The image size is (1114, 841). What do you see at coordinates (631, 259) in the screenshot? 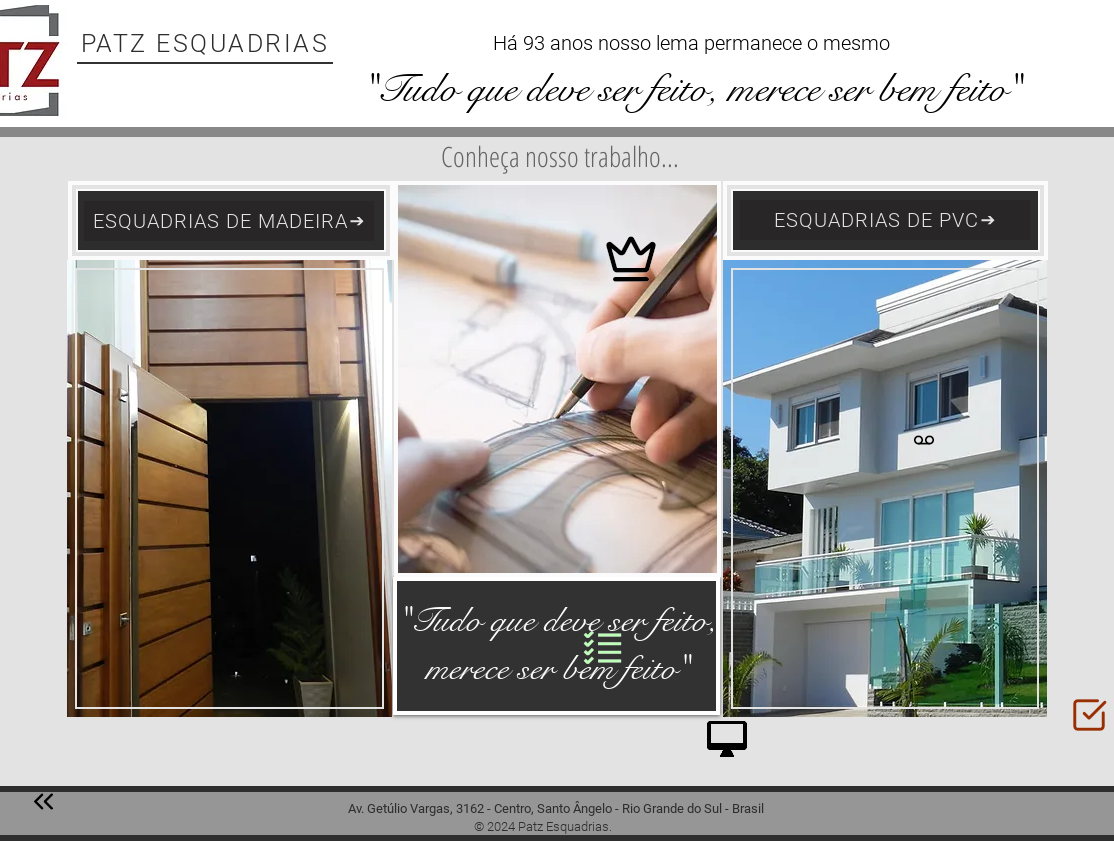
I see `indicates premium or pro membership status` at bounding box center [631, 259].